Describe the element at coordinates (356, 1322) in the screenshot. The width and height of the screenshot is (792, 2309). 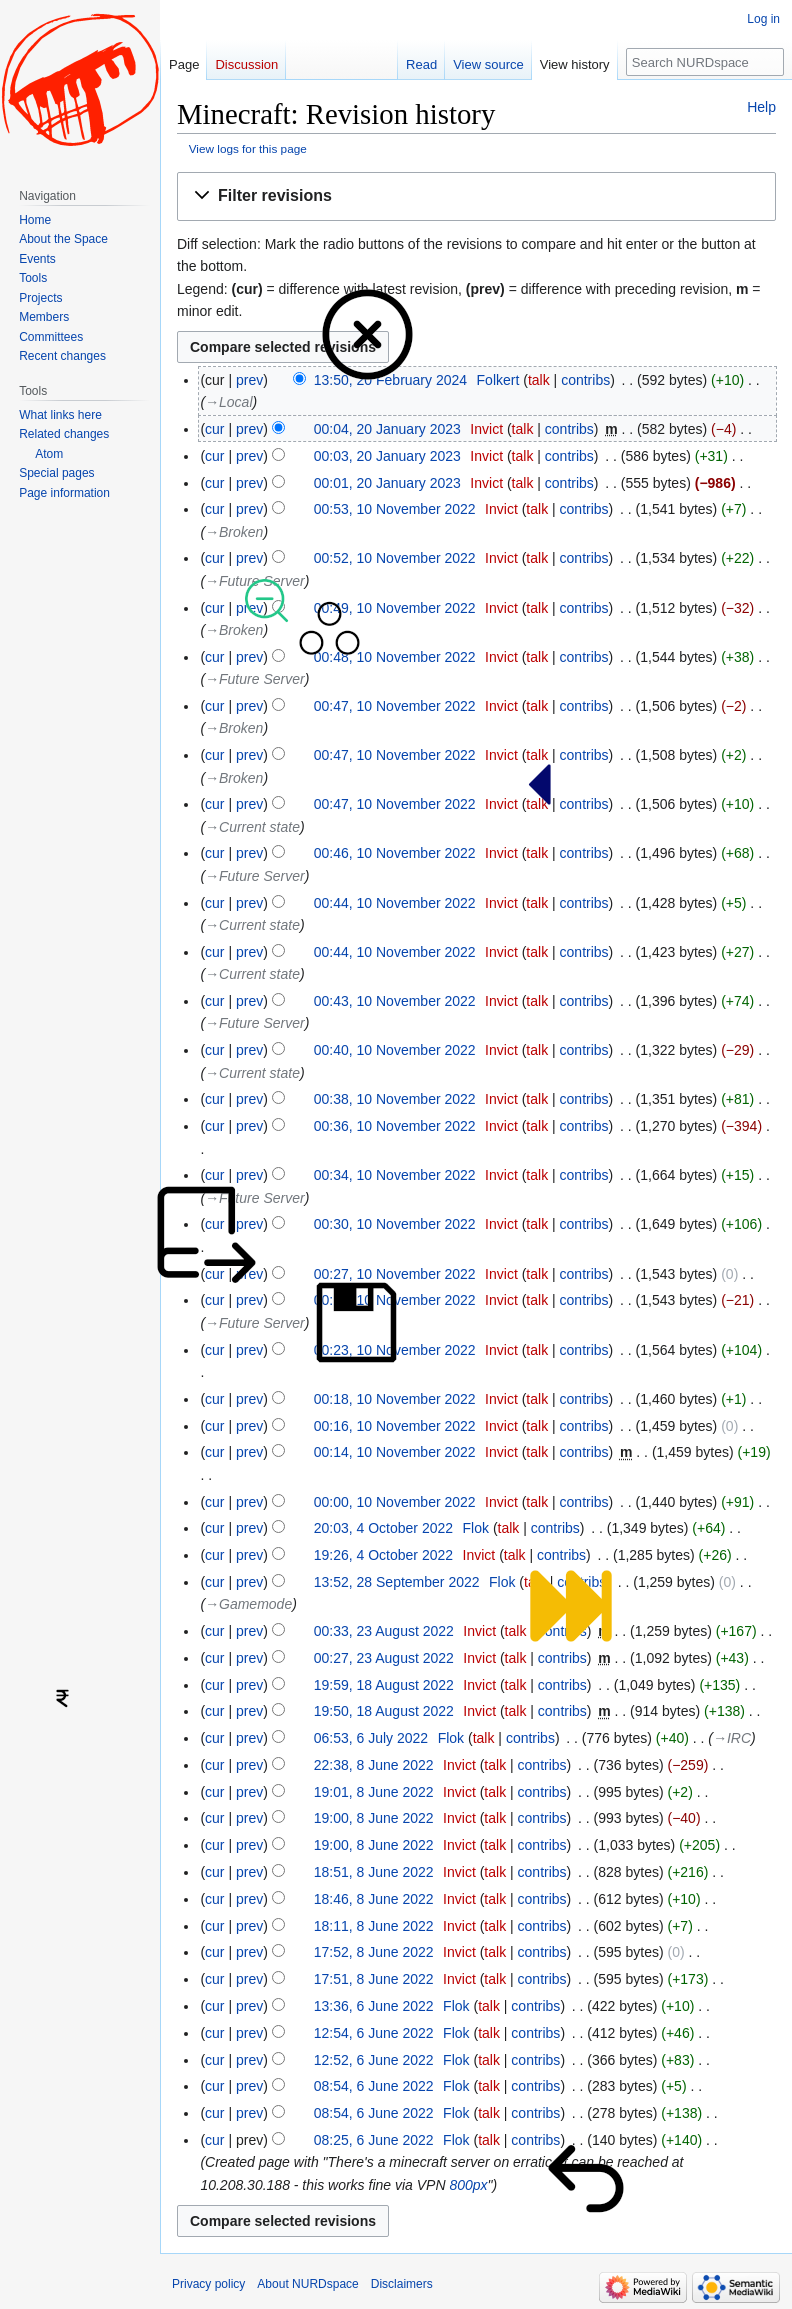
I see `save current file or document` at that location.